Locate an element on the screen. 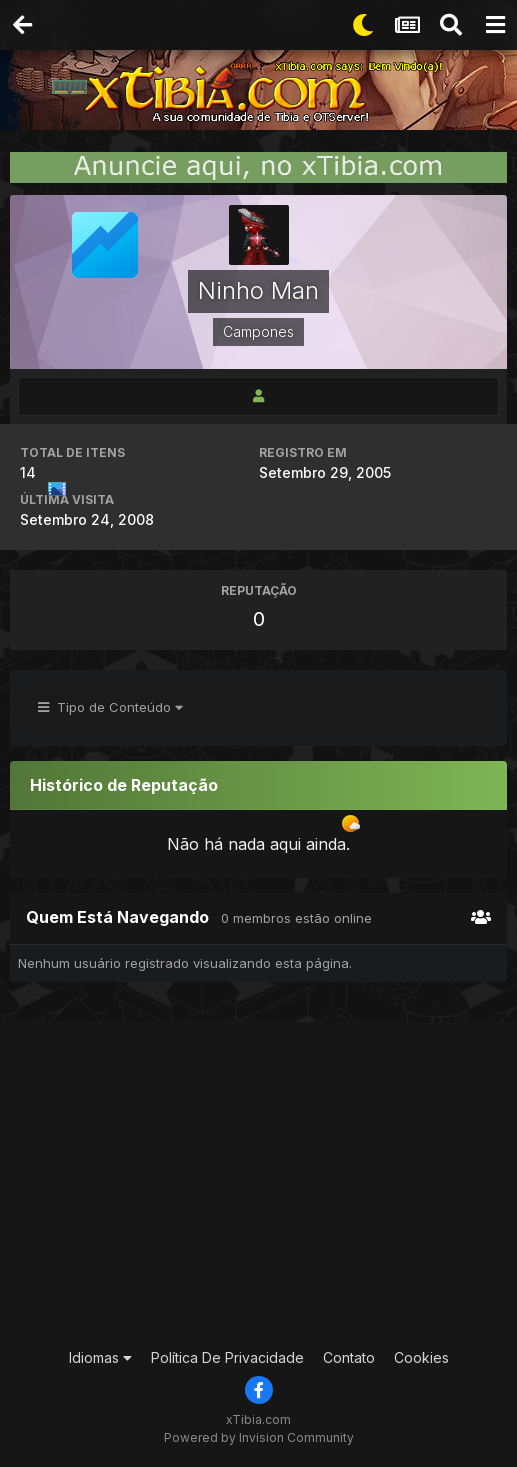 This screenshot has width=517, height=1467. open the workbooks app for data analysis is located at coordinates (105, 245).